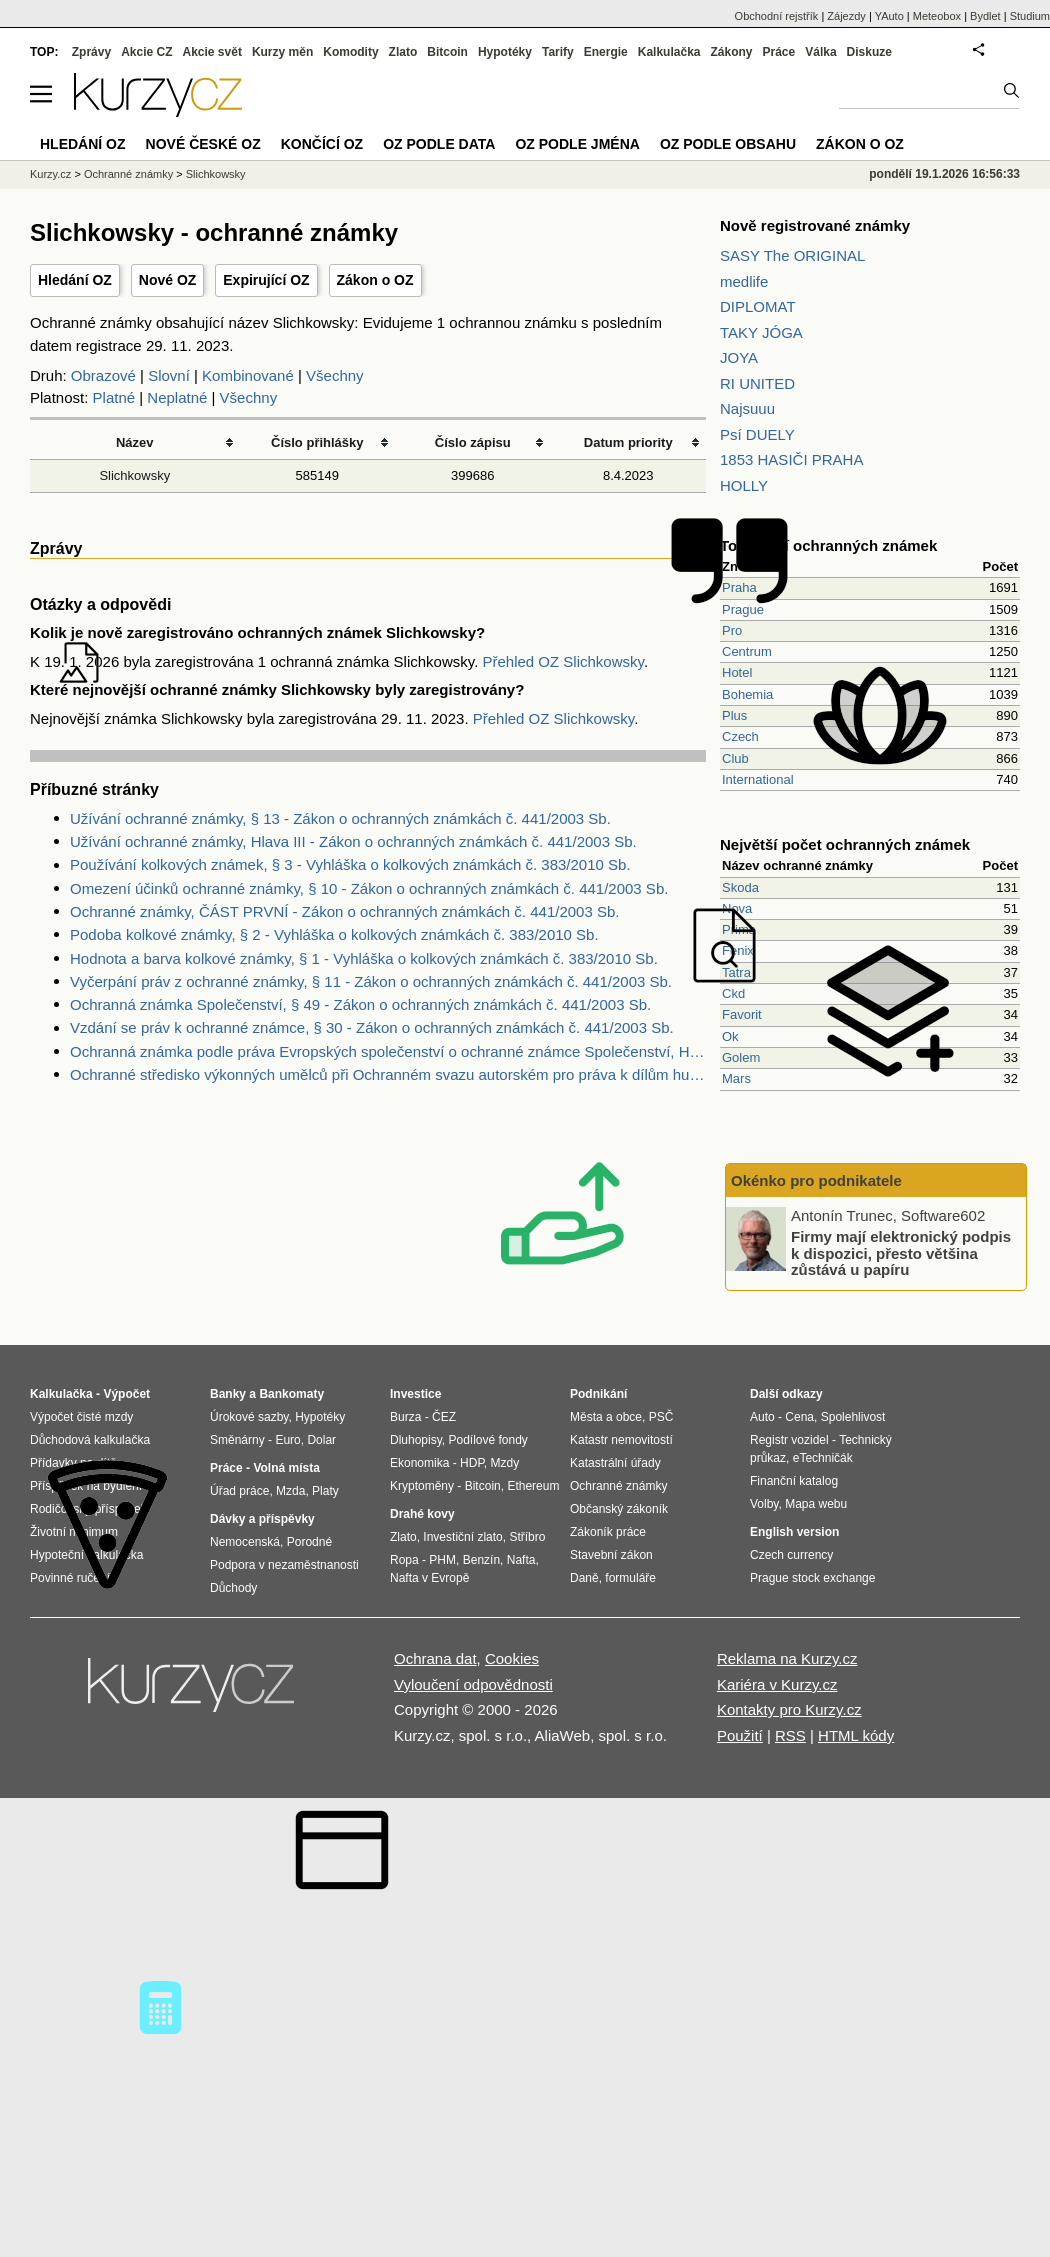 The image size is (1050, 2257). I want to click on view or add a quote, so click(729, 558).